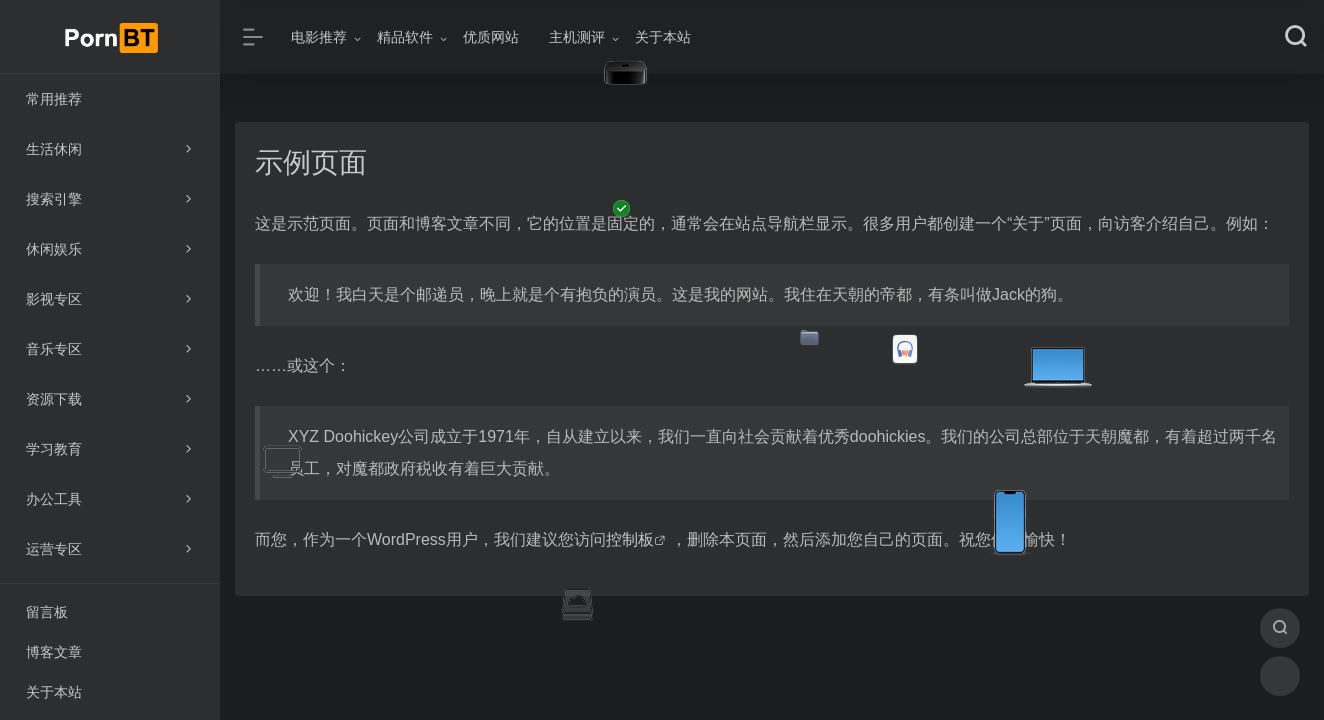 Image resolution: width=1324 pixels, height=720 pixels. Describe the element at coordinates (577, 605) in the screenshot. I see `access iCloud drive storage` at that location.